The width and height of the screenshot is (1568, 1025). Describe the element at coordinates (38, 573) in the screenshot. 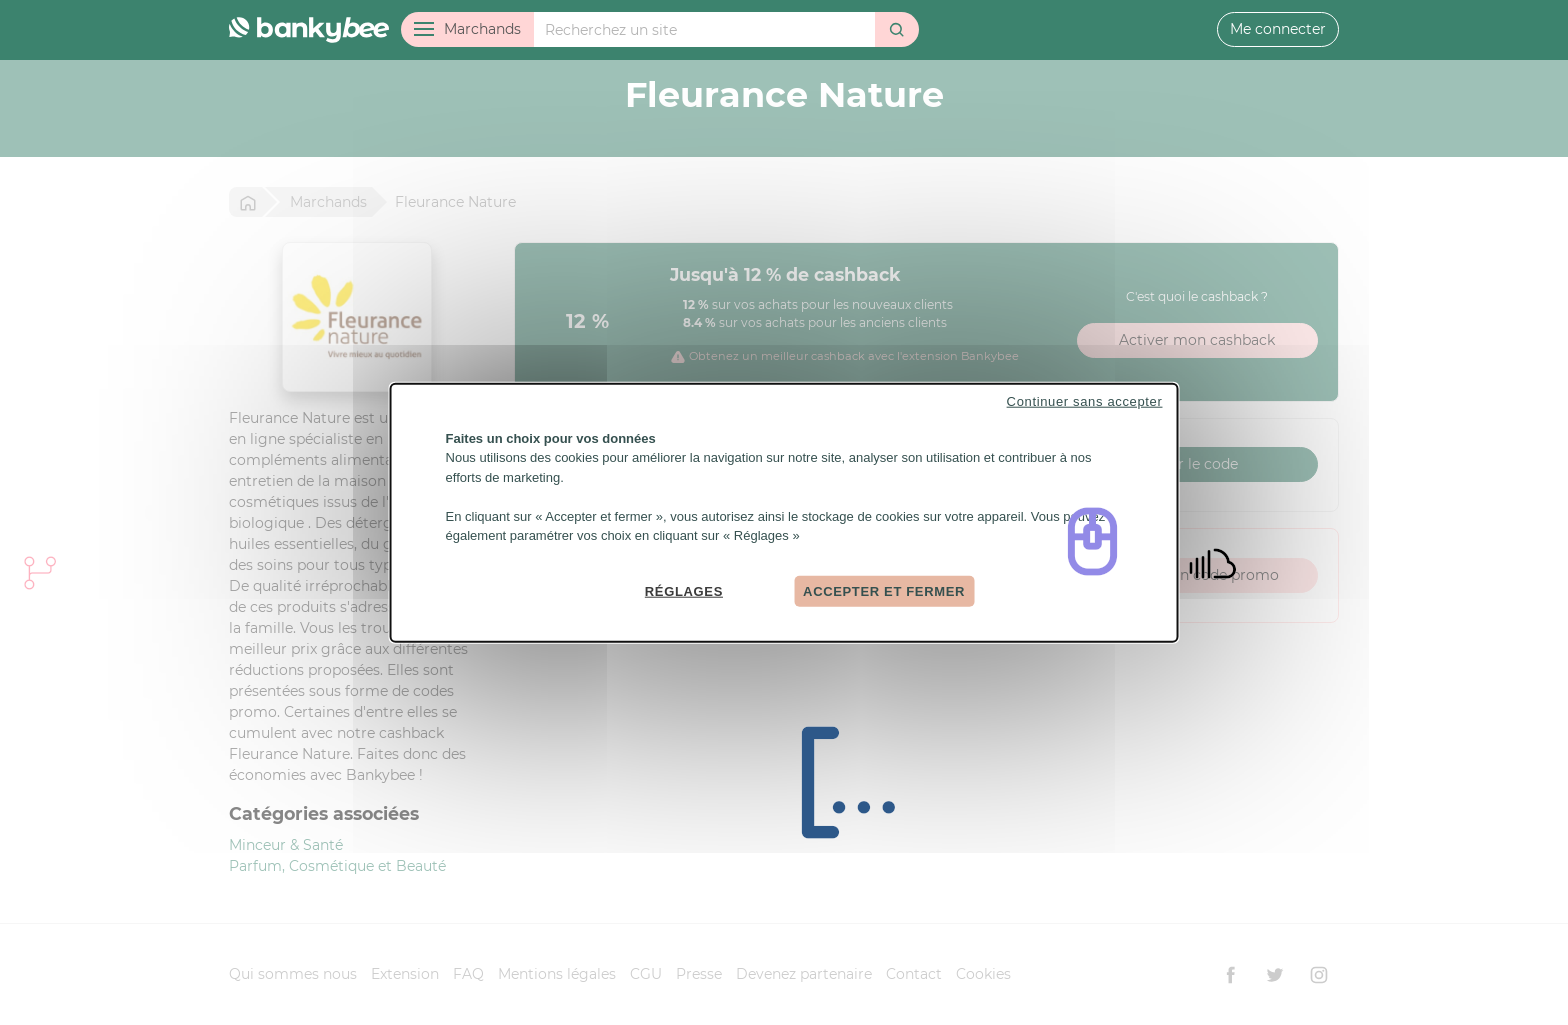

I see `view repository branches` at that location.